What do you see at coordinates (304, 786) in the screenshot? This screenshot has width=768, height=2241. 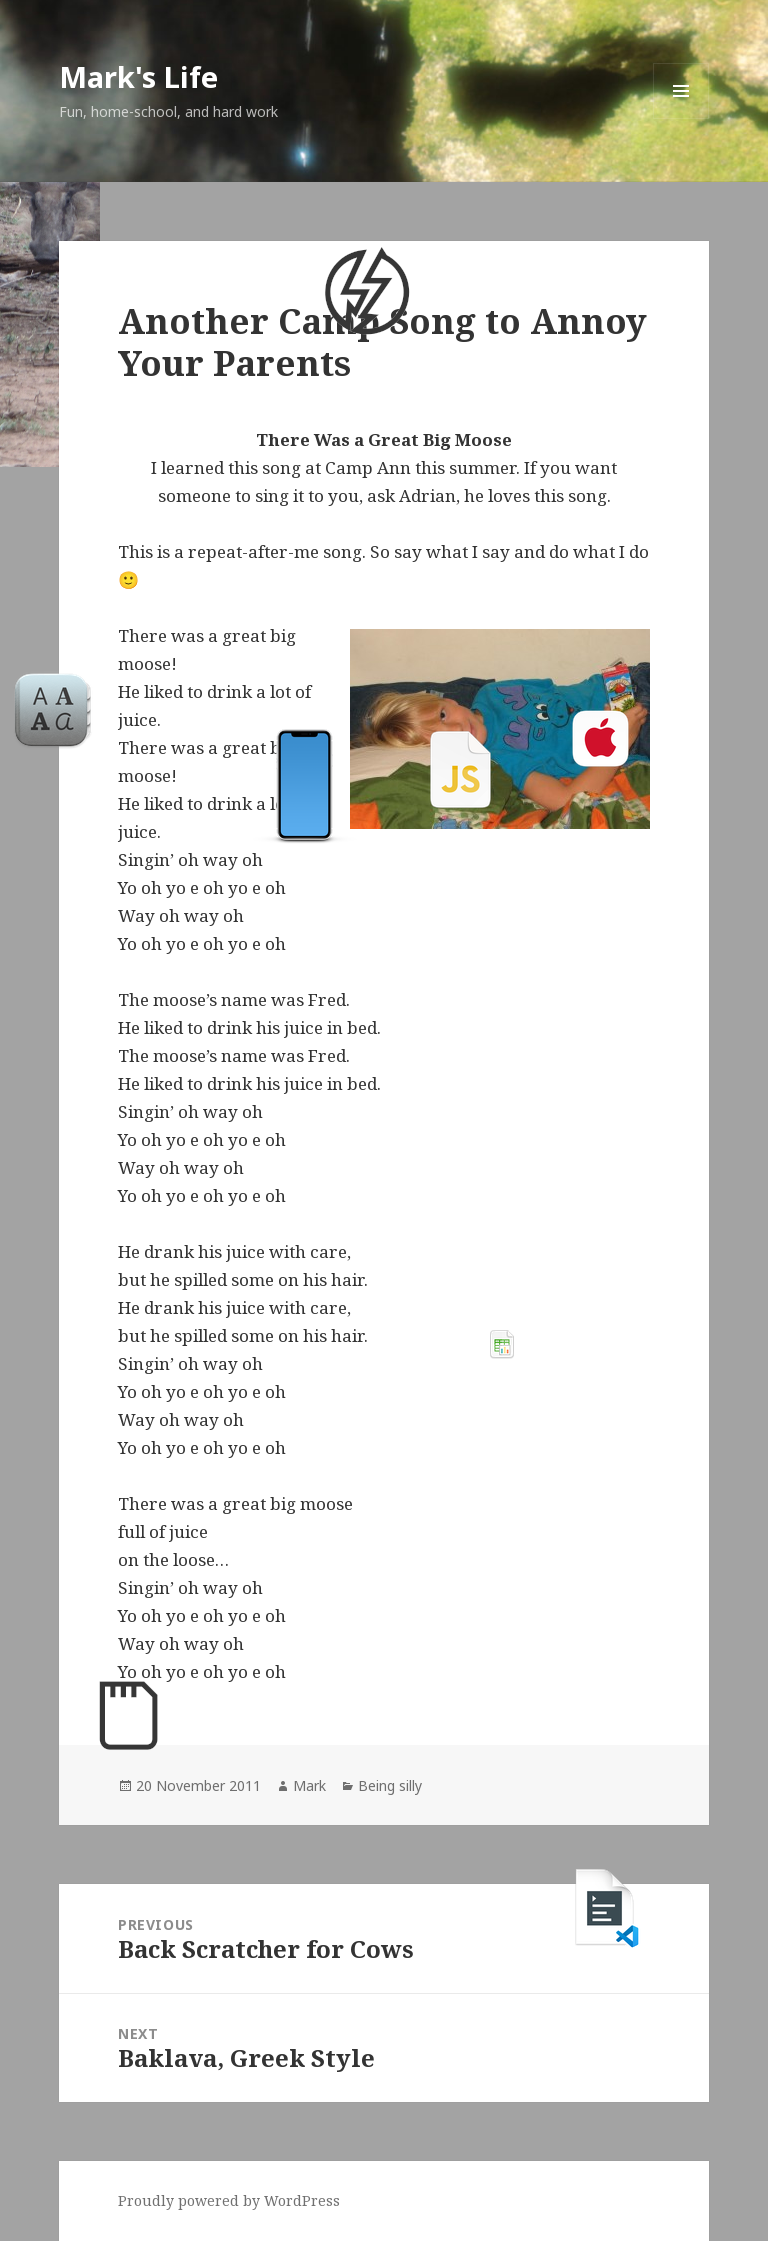 I see `iPhone XR device icon` at bounding box center [304, 786].